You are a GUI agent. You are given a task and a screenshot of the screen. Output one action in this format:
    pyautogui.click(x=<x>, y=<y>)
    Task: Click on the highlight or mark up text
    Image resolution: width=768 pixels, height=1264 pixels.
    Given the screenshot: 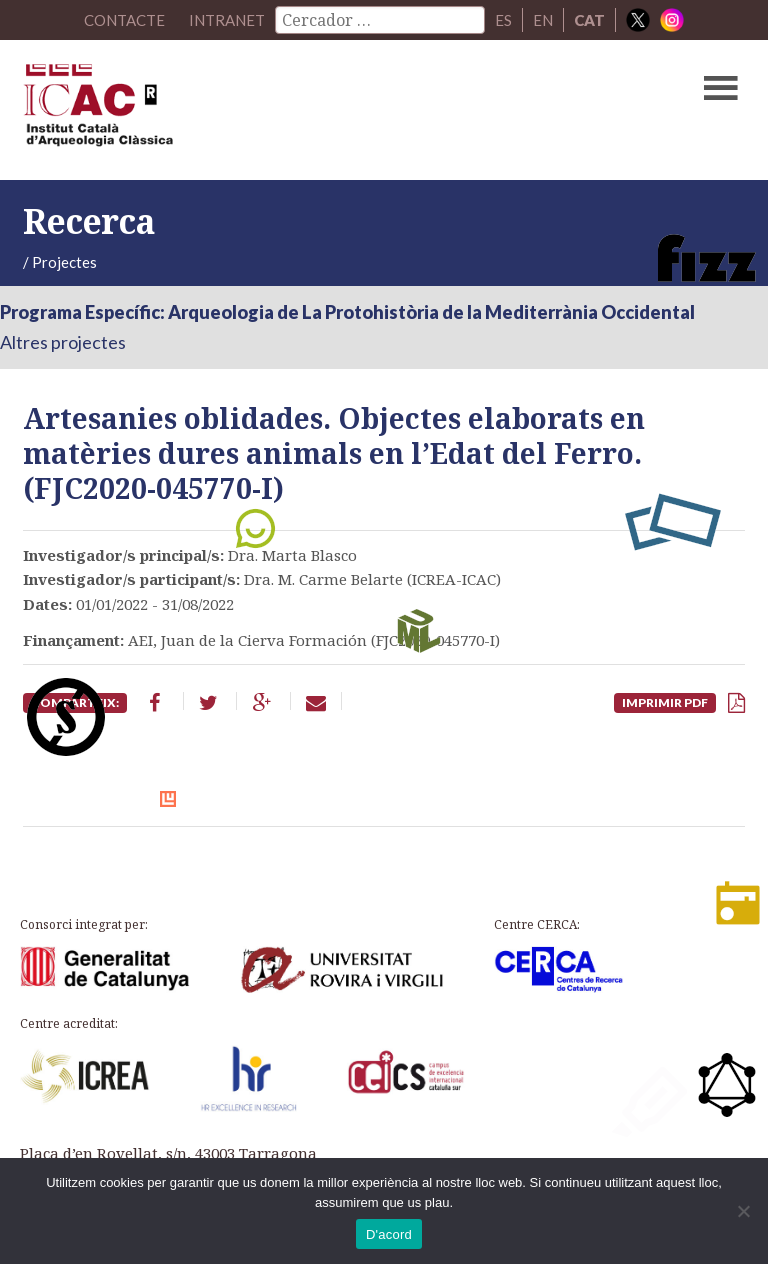 What is the action you would take?
    pyautogui.click(x=650, y=1103)
    